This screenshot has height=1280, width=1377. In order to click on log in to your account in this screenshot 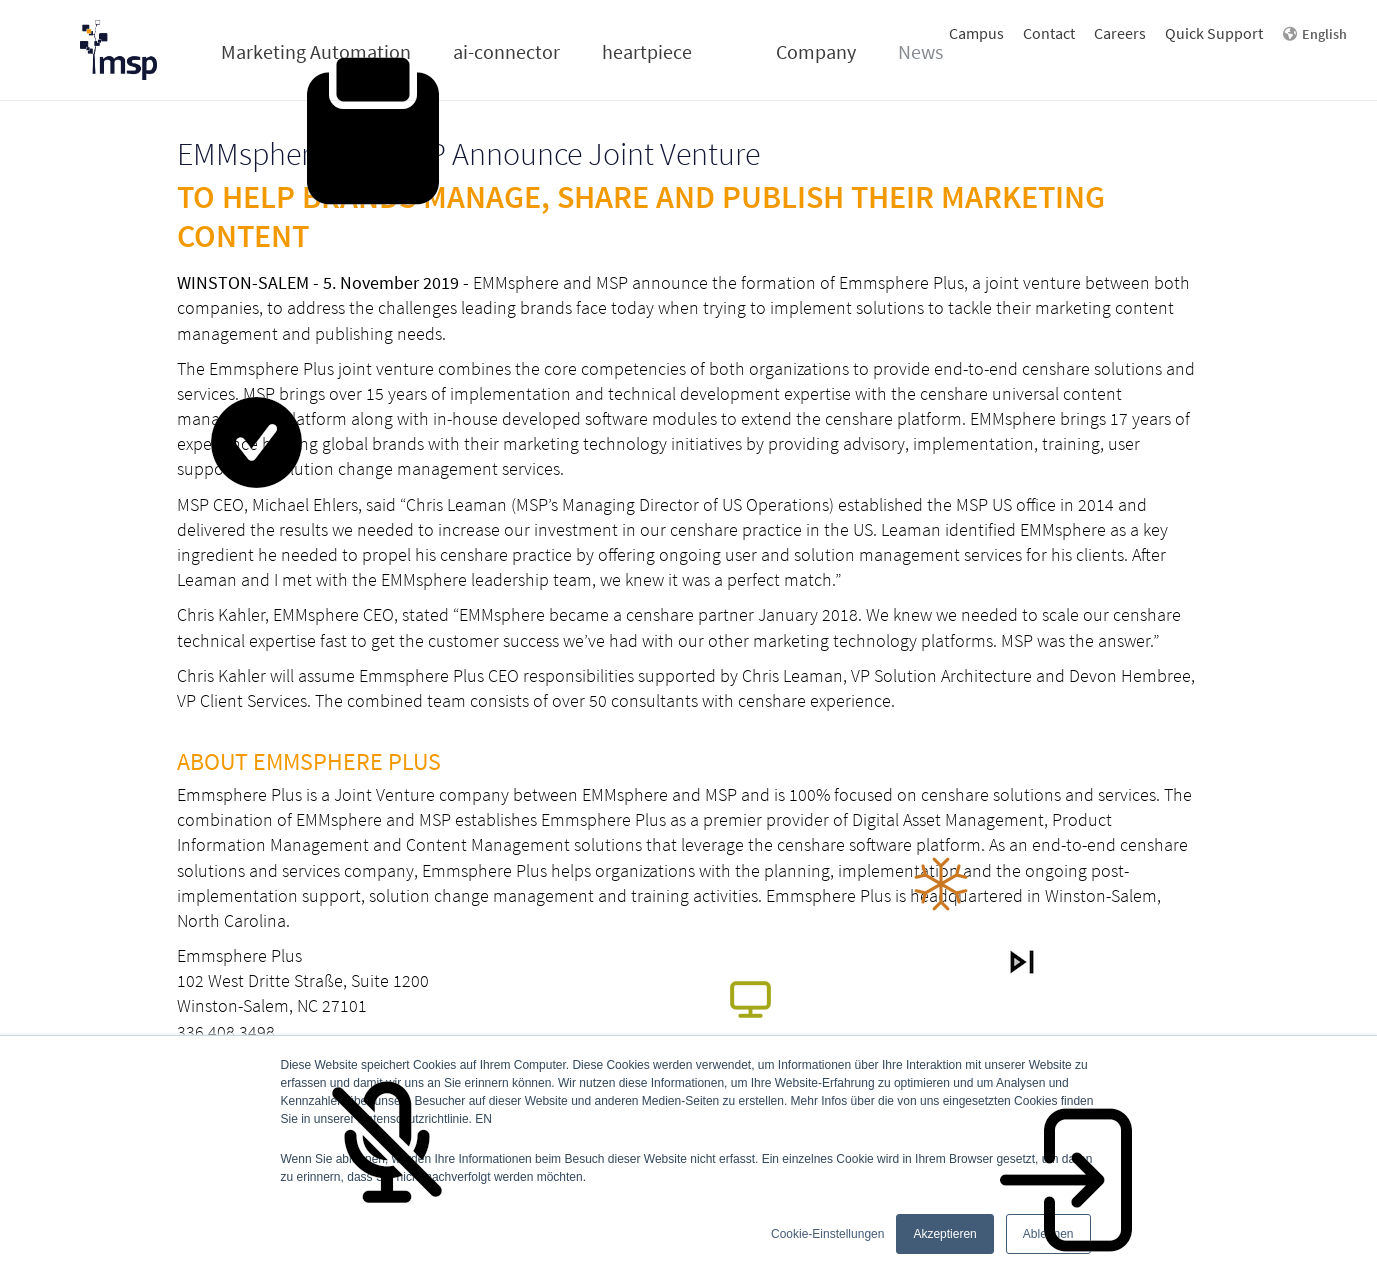, I will do `click(1077, 1180)`.